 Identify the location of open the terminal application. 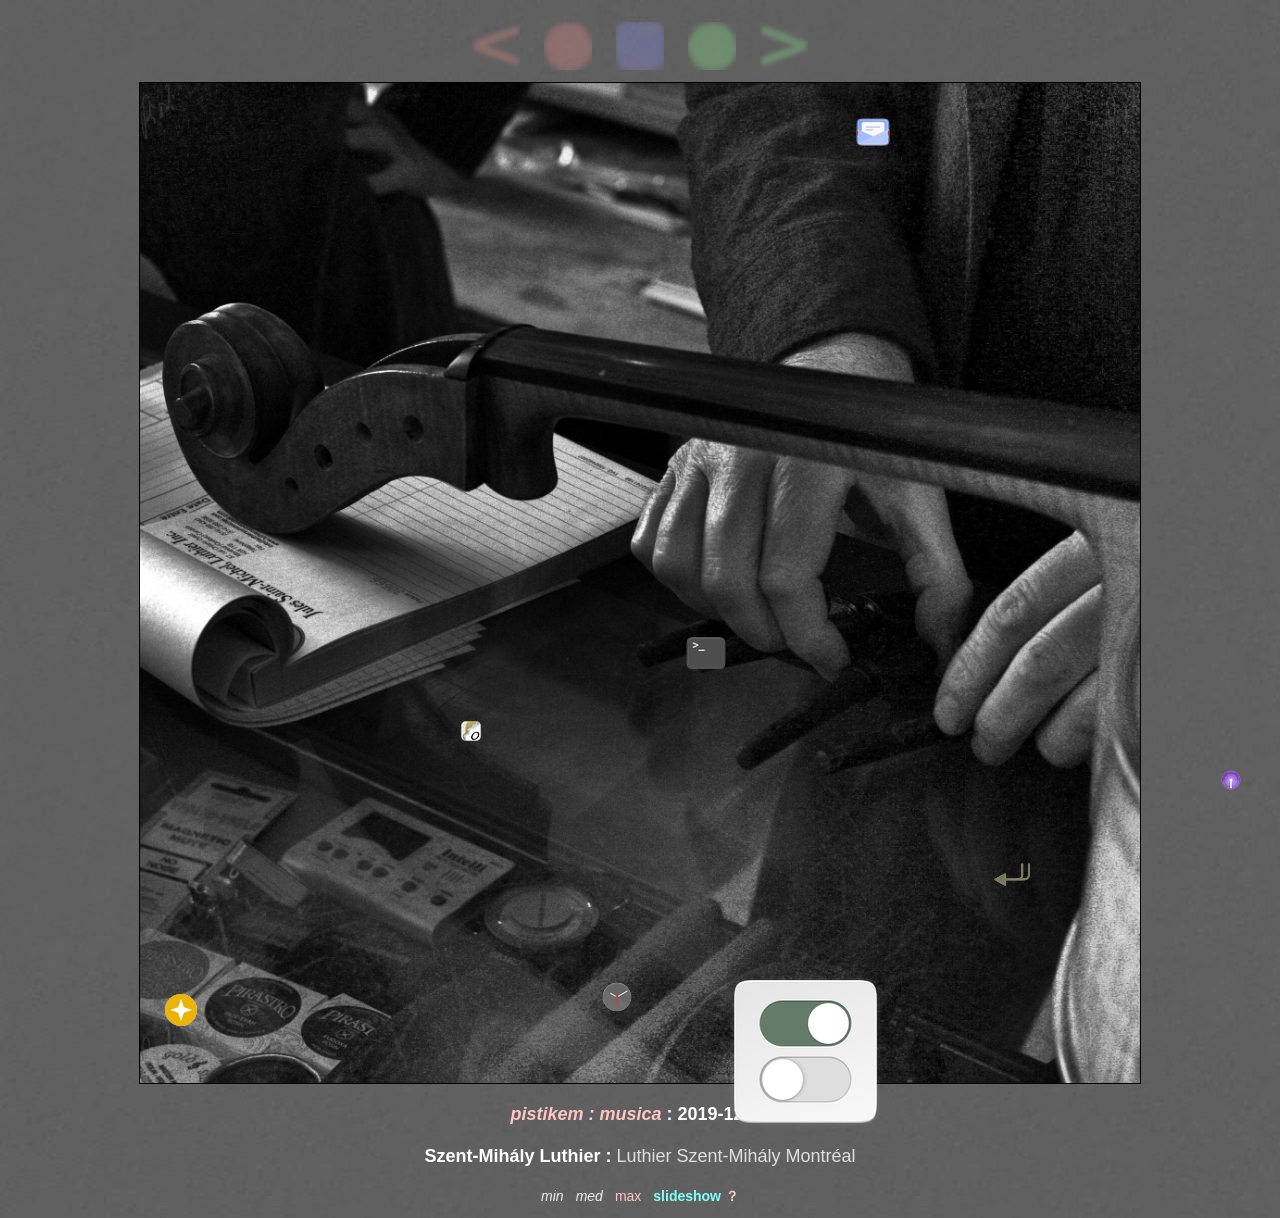
(706, 653).